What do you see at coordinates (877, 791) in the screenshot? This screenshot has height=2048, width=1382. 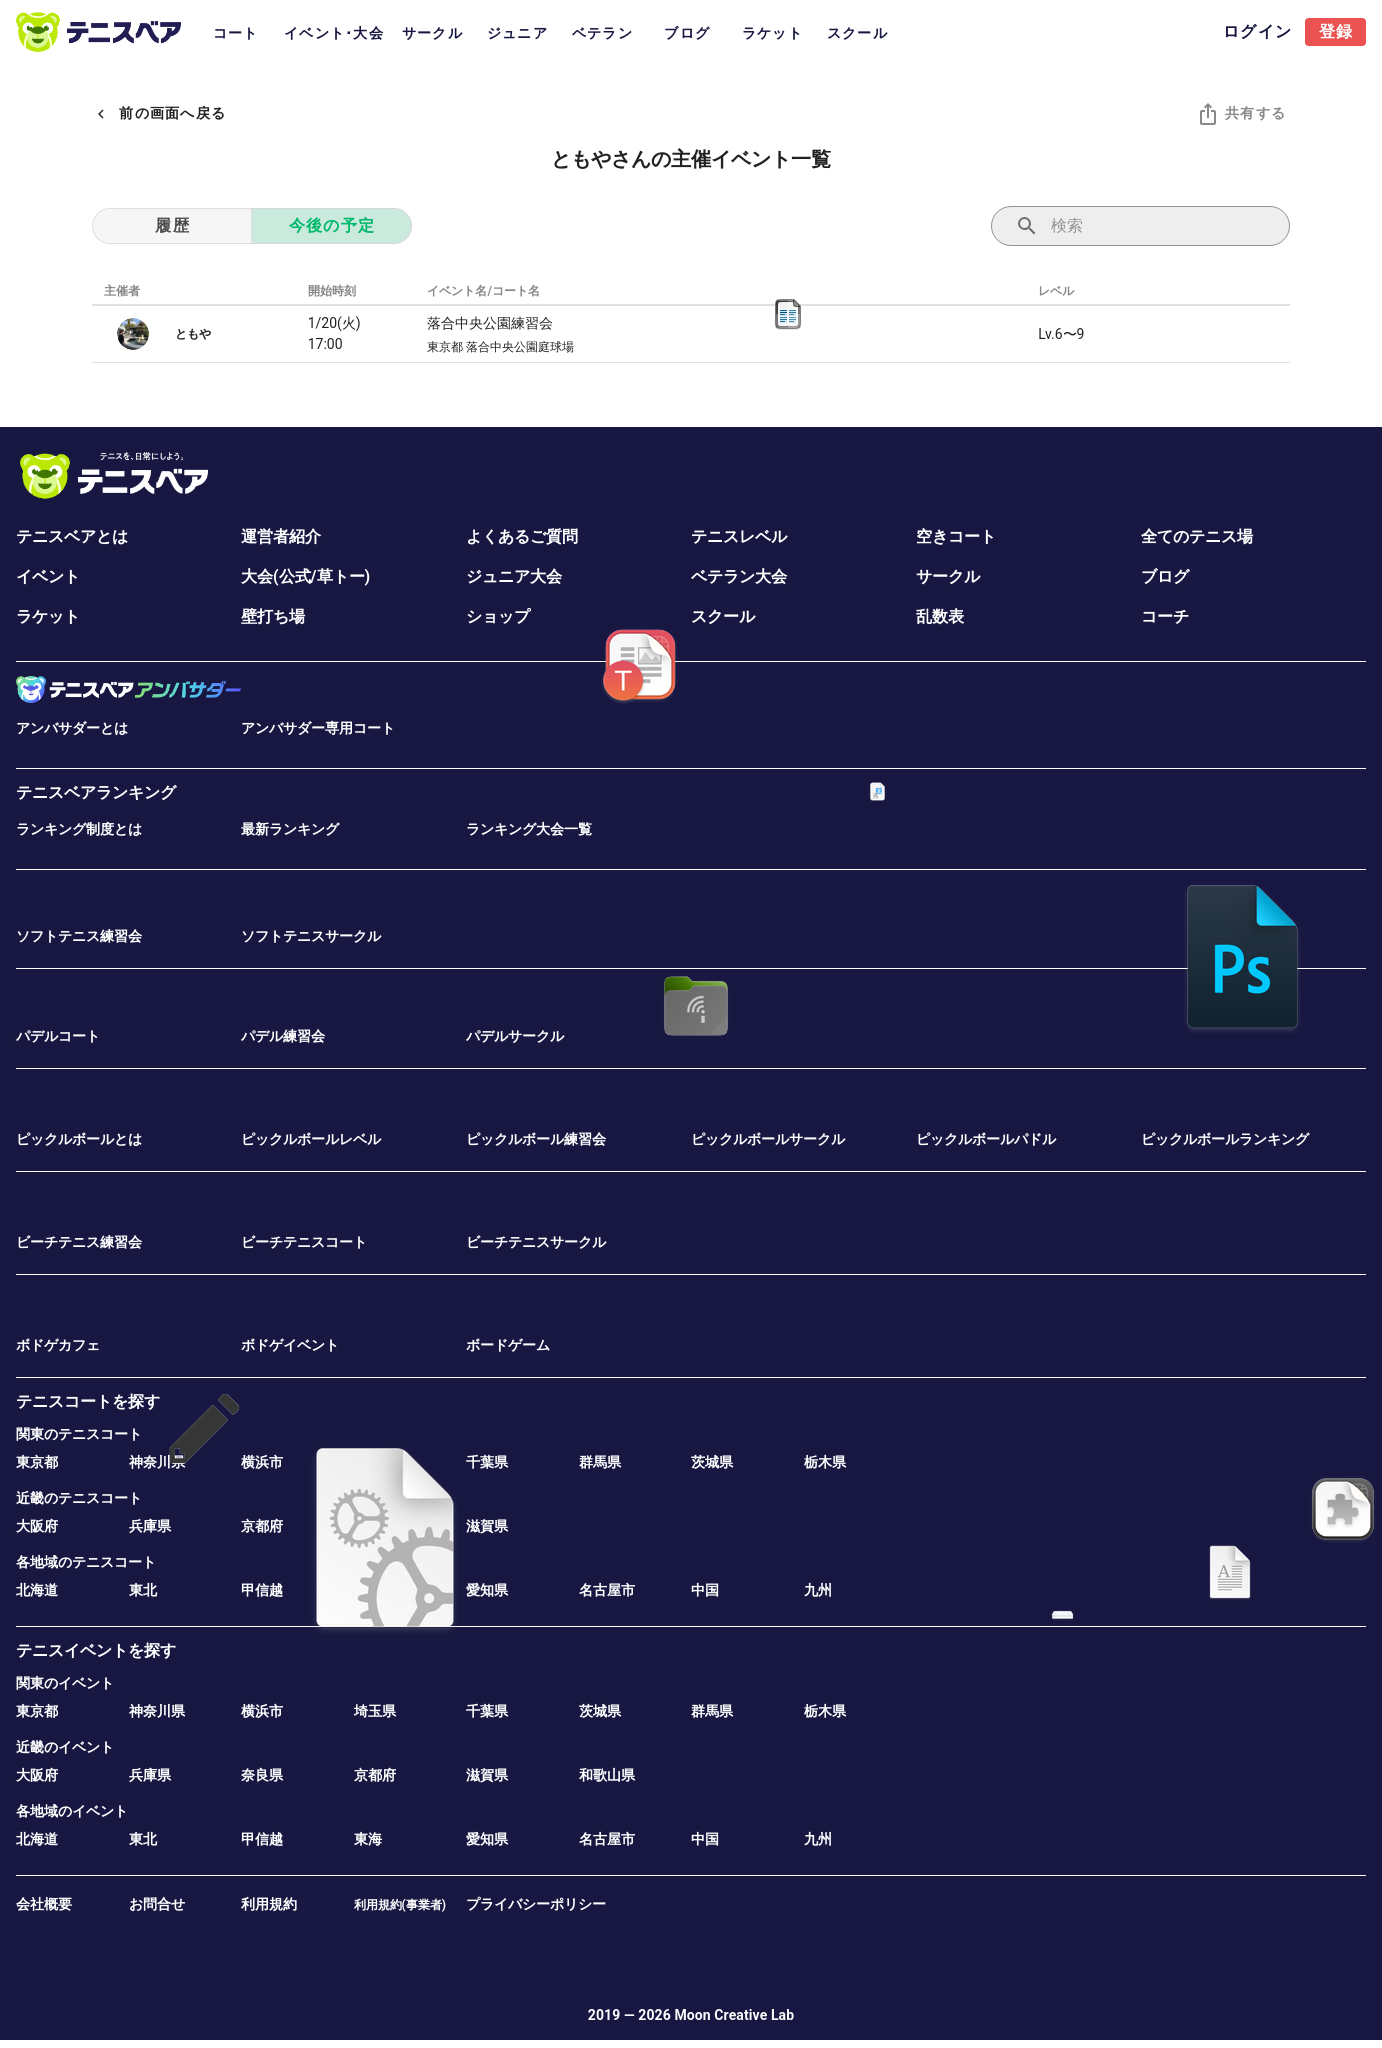 I see `a gettext translation file for software localization` at bounding box center [877, 791].